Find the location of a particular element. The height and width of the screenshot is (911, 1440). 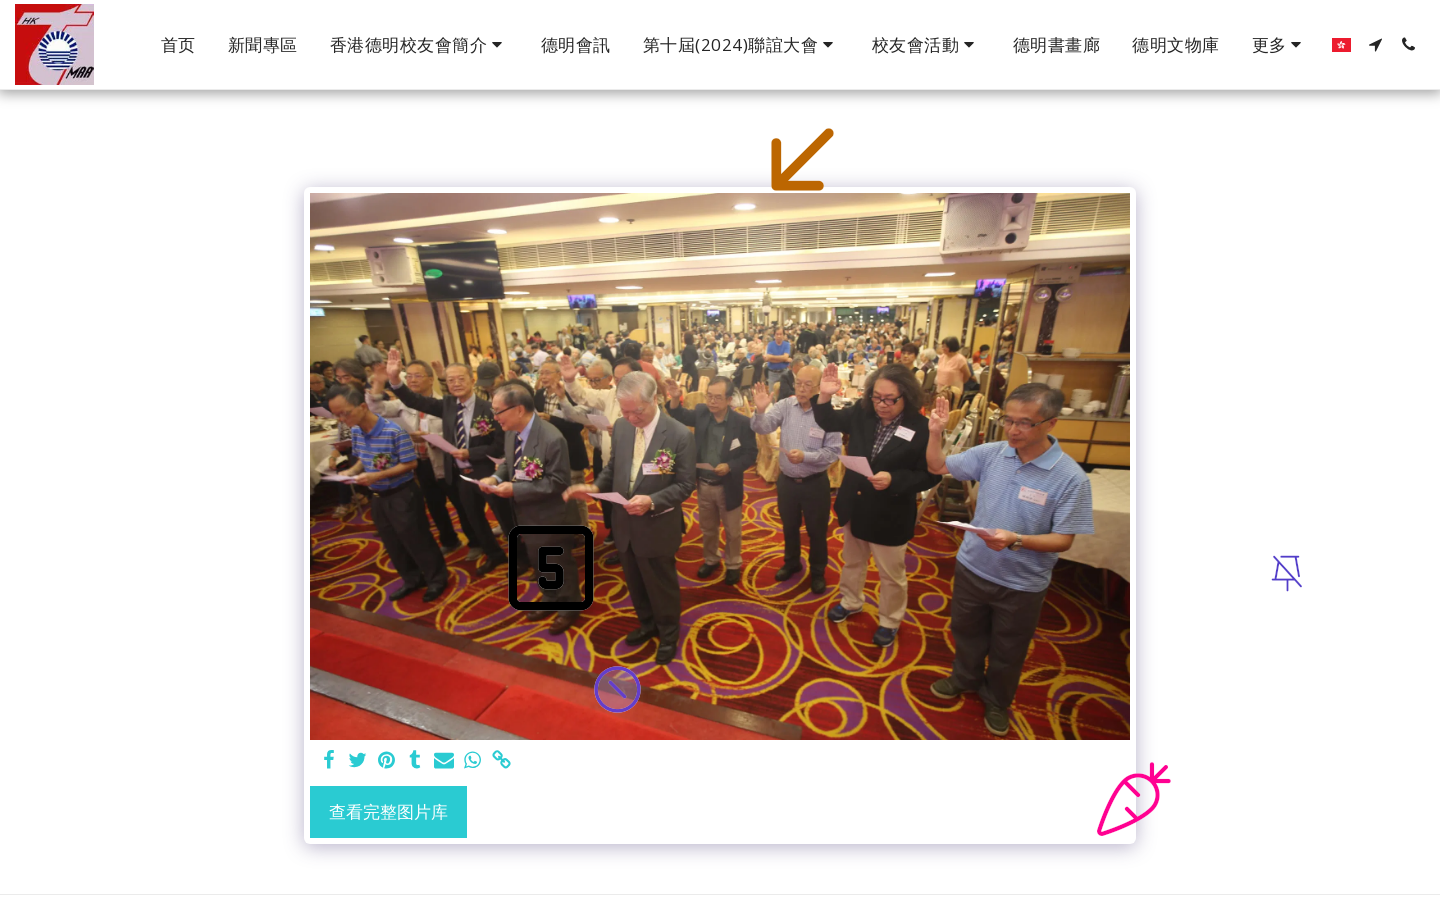

select or navigate to item number 5 is located at coordinates (551, 568).